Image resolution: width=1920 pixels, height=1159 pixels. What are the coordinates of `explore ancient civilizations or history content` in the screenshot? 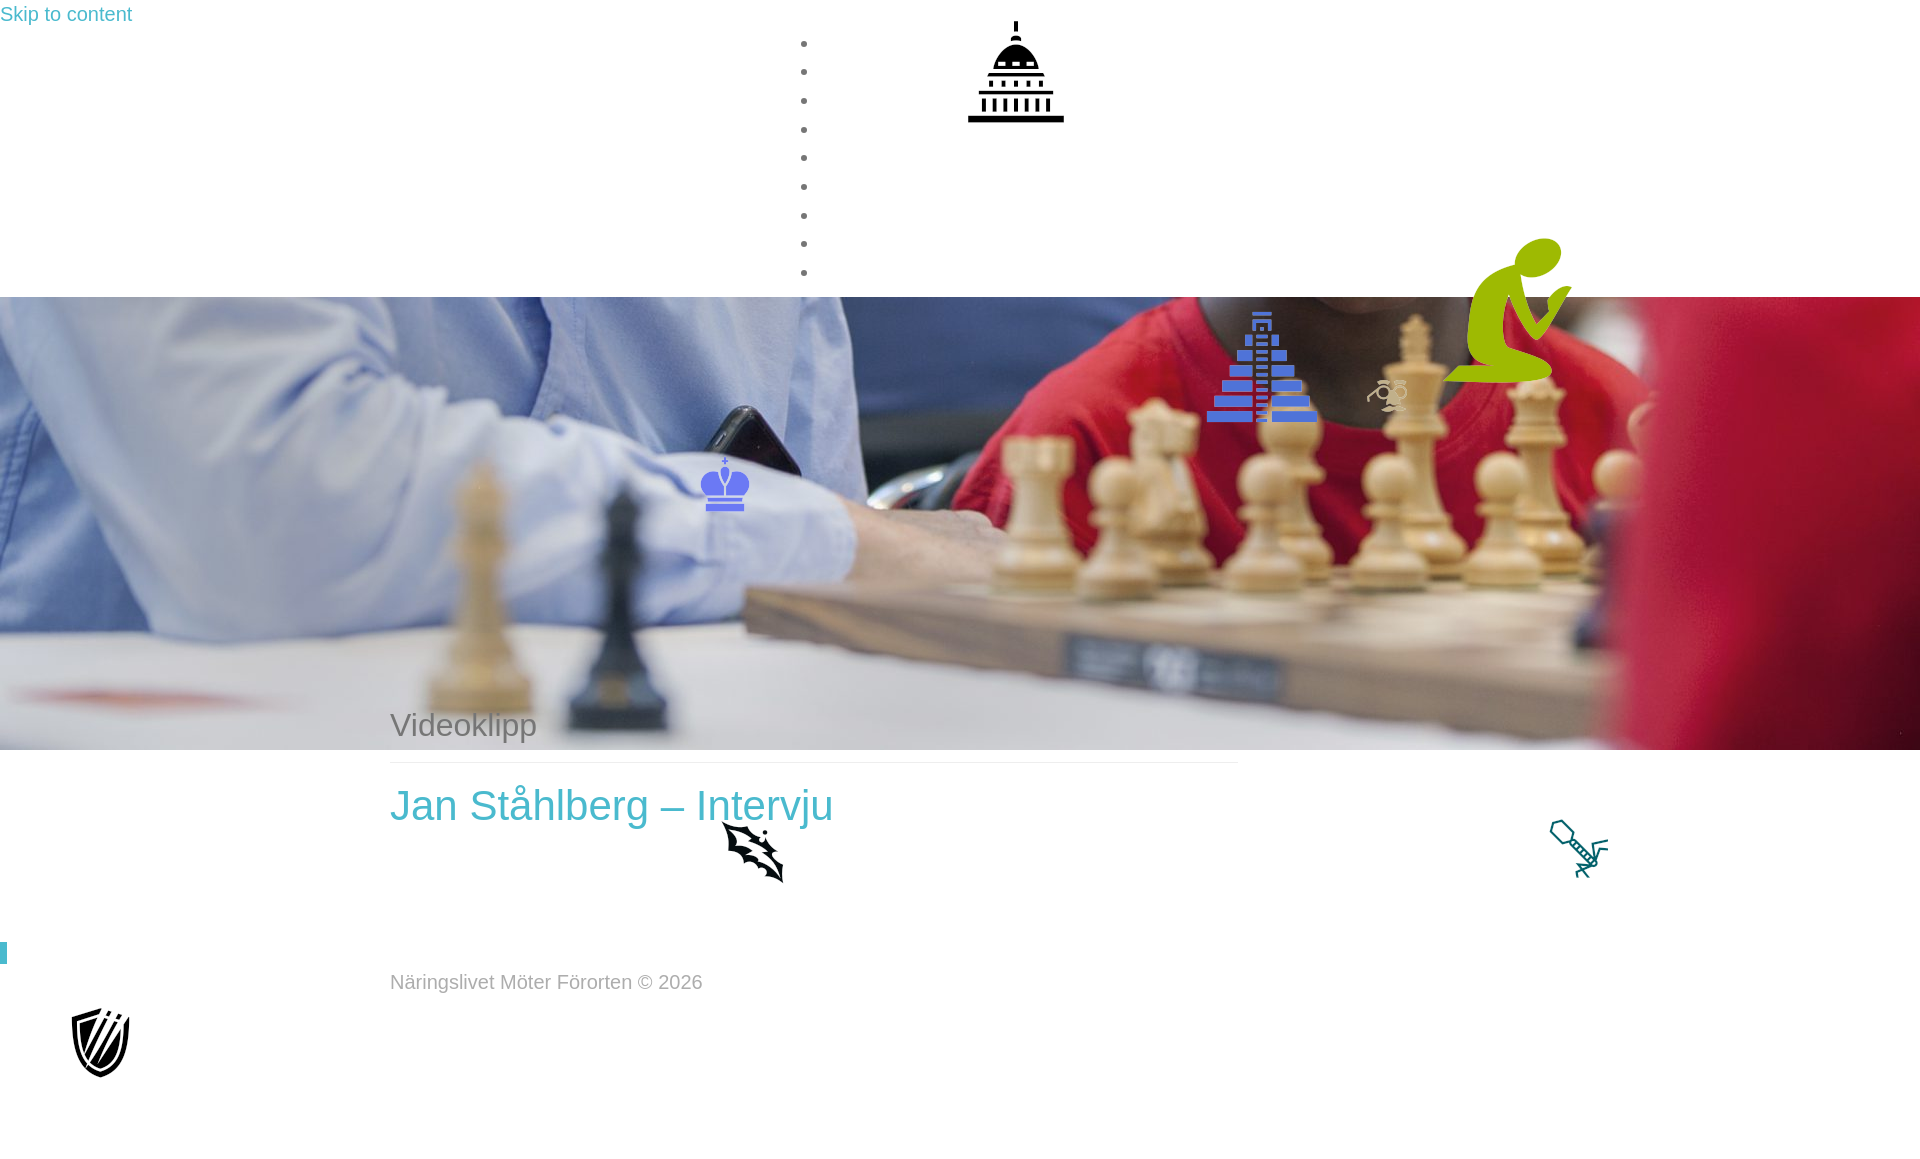 It's located at (1262, 367).